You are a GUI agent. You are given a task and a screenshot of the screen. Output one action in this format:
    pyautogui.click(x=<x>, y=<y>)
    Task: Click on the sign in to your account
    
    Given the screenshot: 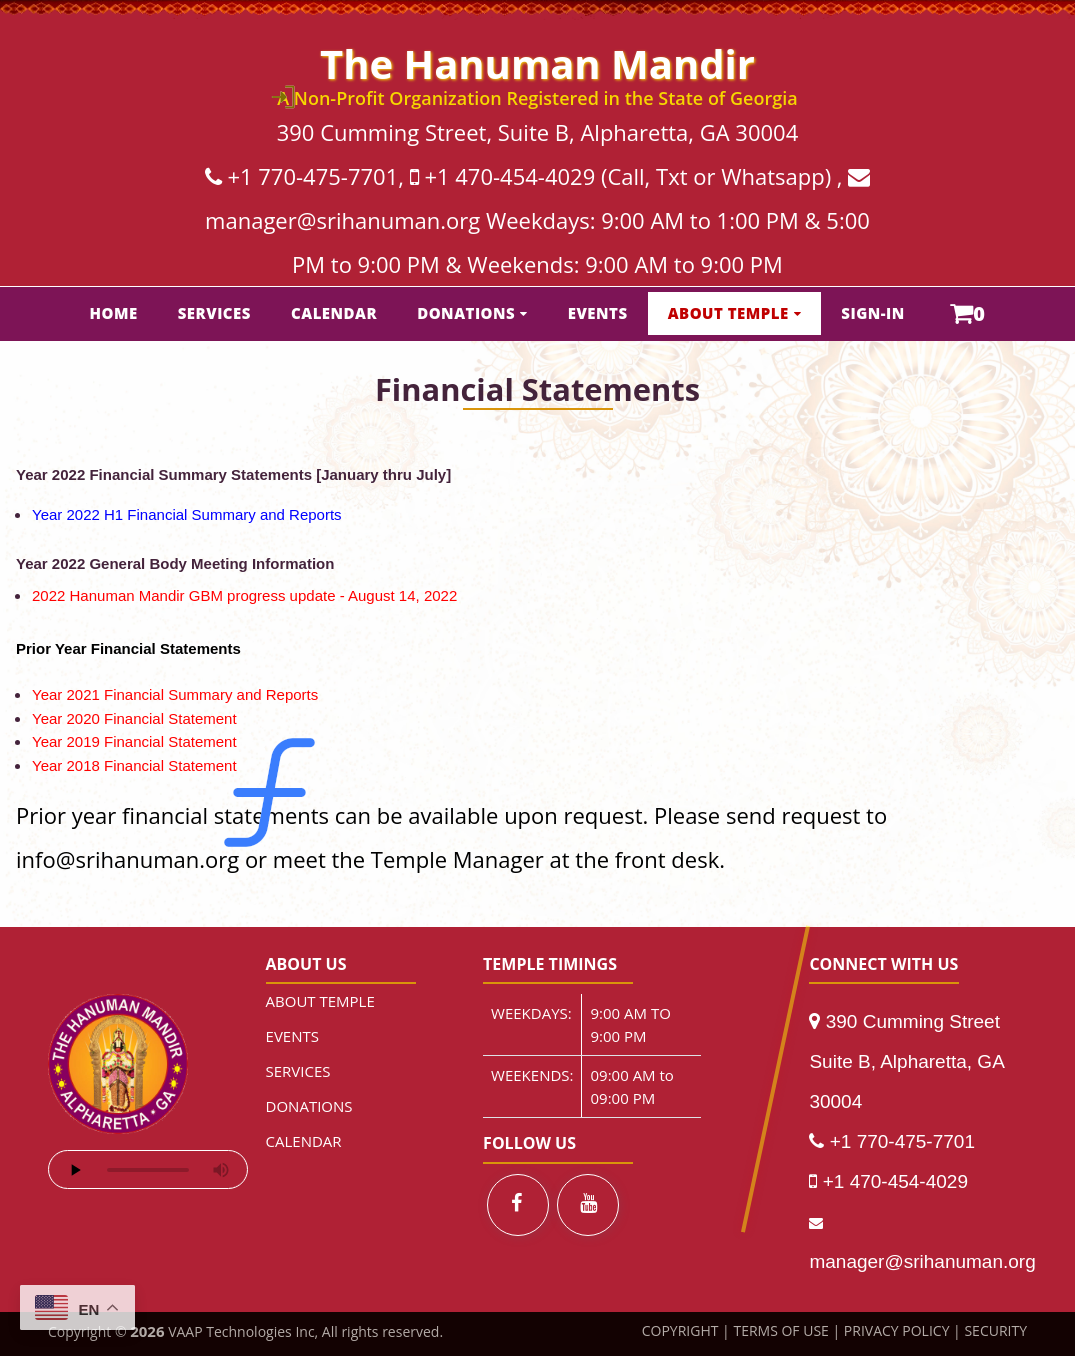 What is the action you would take?
    pyautogui.click(x=285, y=97)
    